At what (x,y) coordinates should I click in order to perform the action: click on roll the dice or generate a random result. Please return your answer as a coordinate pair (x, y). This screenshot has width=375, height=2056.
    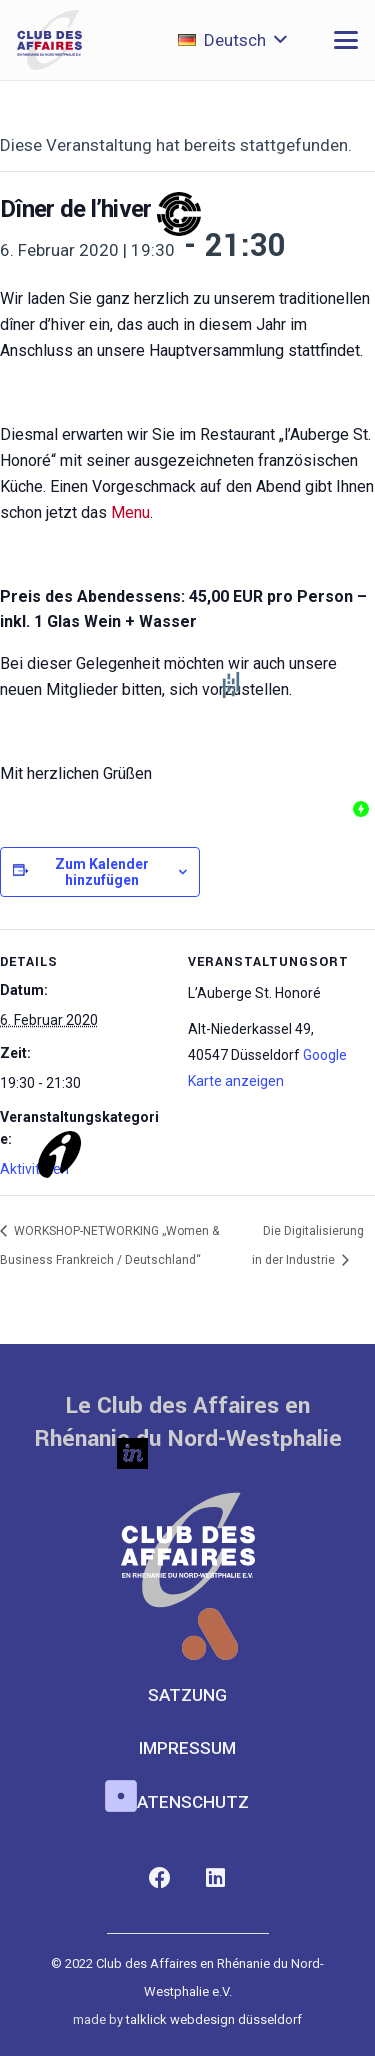
    Looking at the image, I should click on (121, 1796).